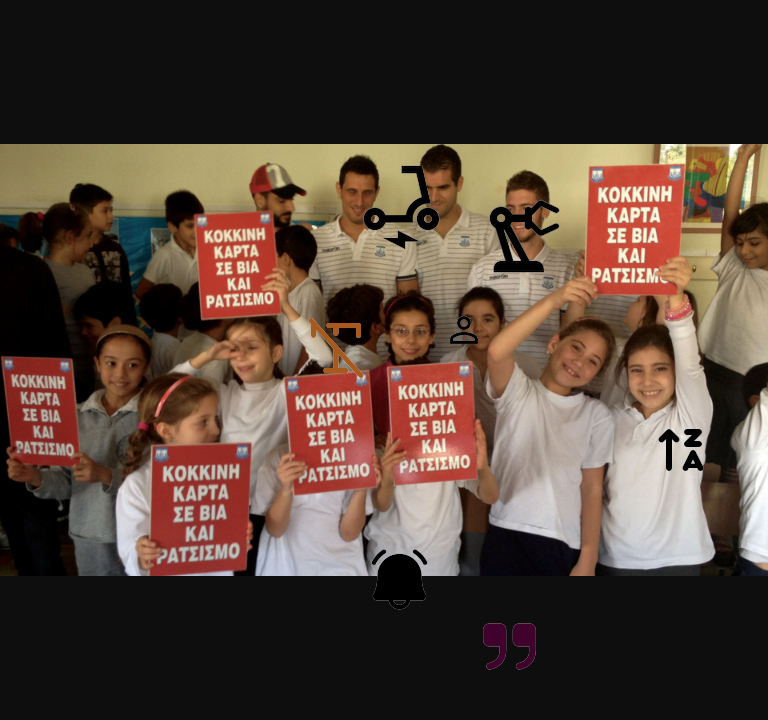 The width and height of the screenshot is (768, 720). I want to click on insert a quotation or blockquote, so click(509, 646).